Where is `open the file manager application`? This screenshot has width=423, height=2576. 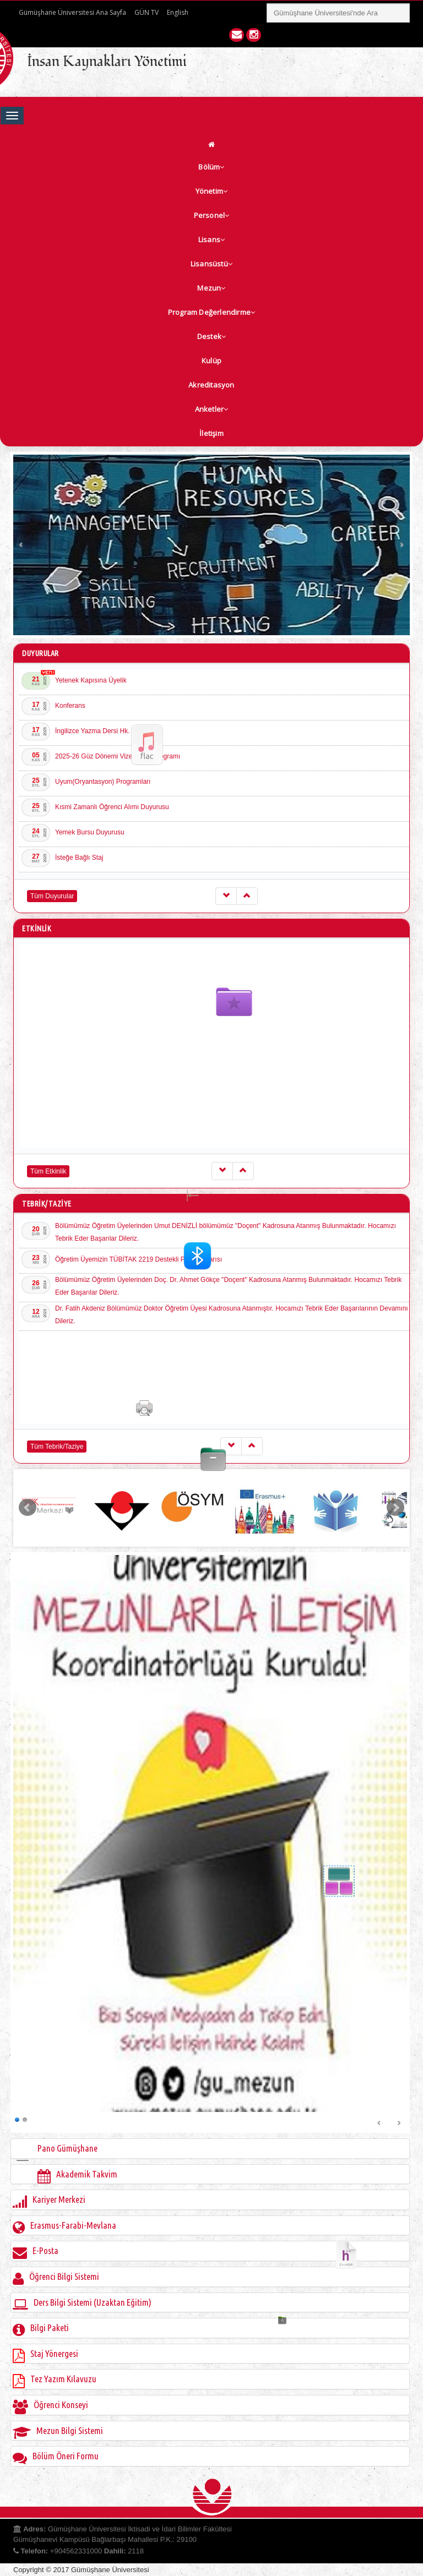
open the file manager application is located at coordinates (213, 1459).